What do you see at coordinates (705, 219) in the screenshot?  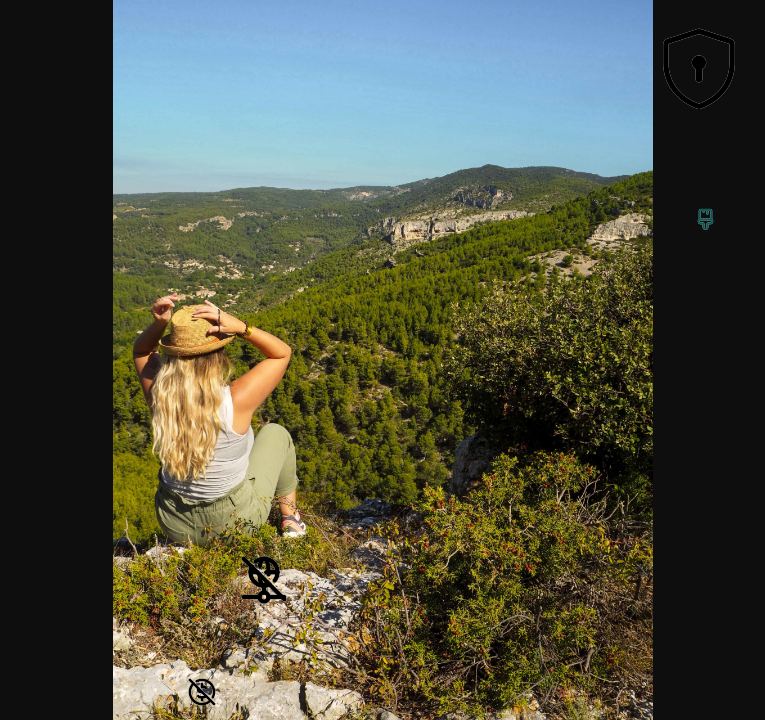 I see `customize appearance or theme settings` at bounding box center [705, 219].